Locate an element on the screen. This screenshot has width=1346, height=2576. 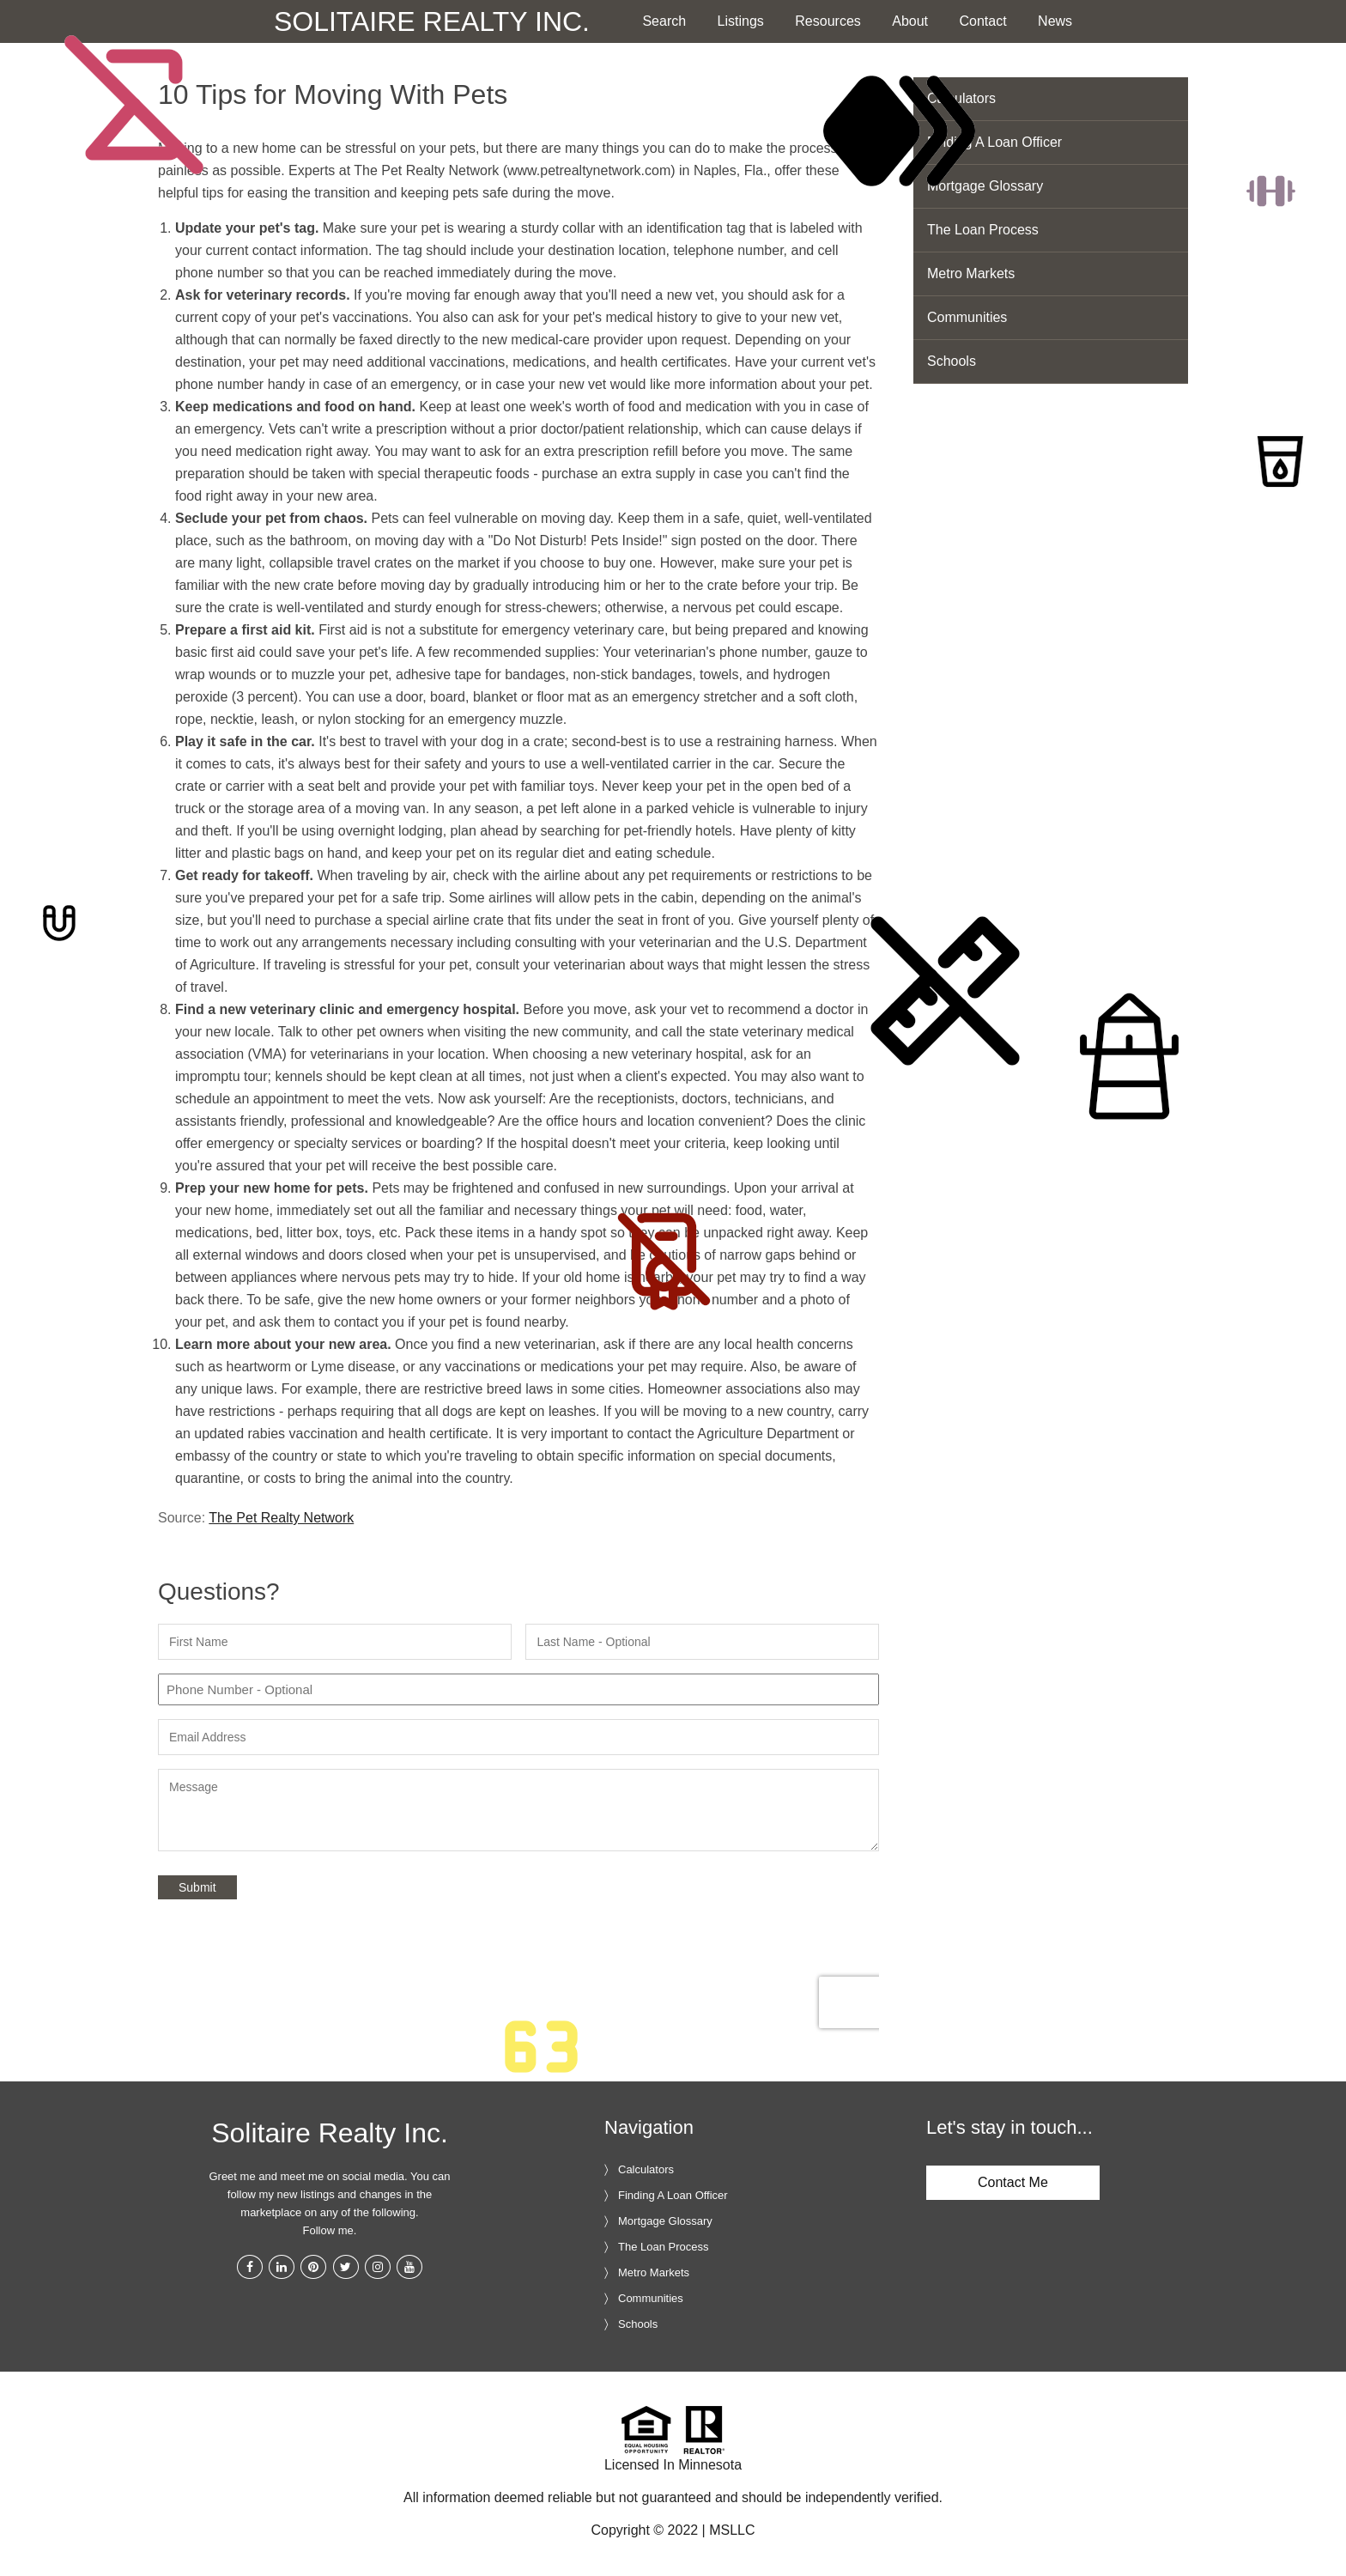
find nearby drink or beverage locations is located at coordinates (1280, 461).